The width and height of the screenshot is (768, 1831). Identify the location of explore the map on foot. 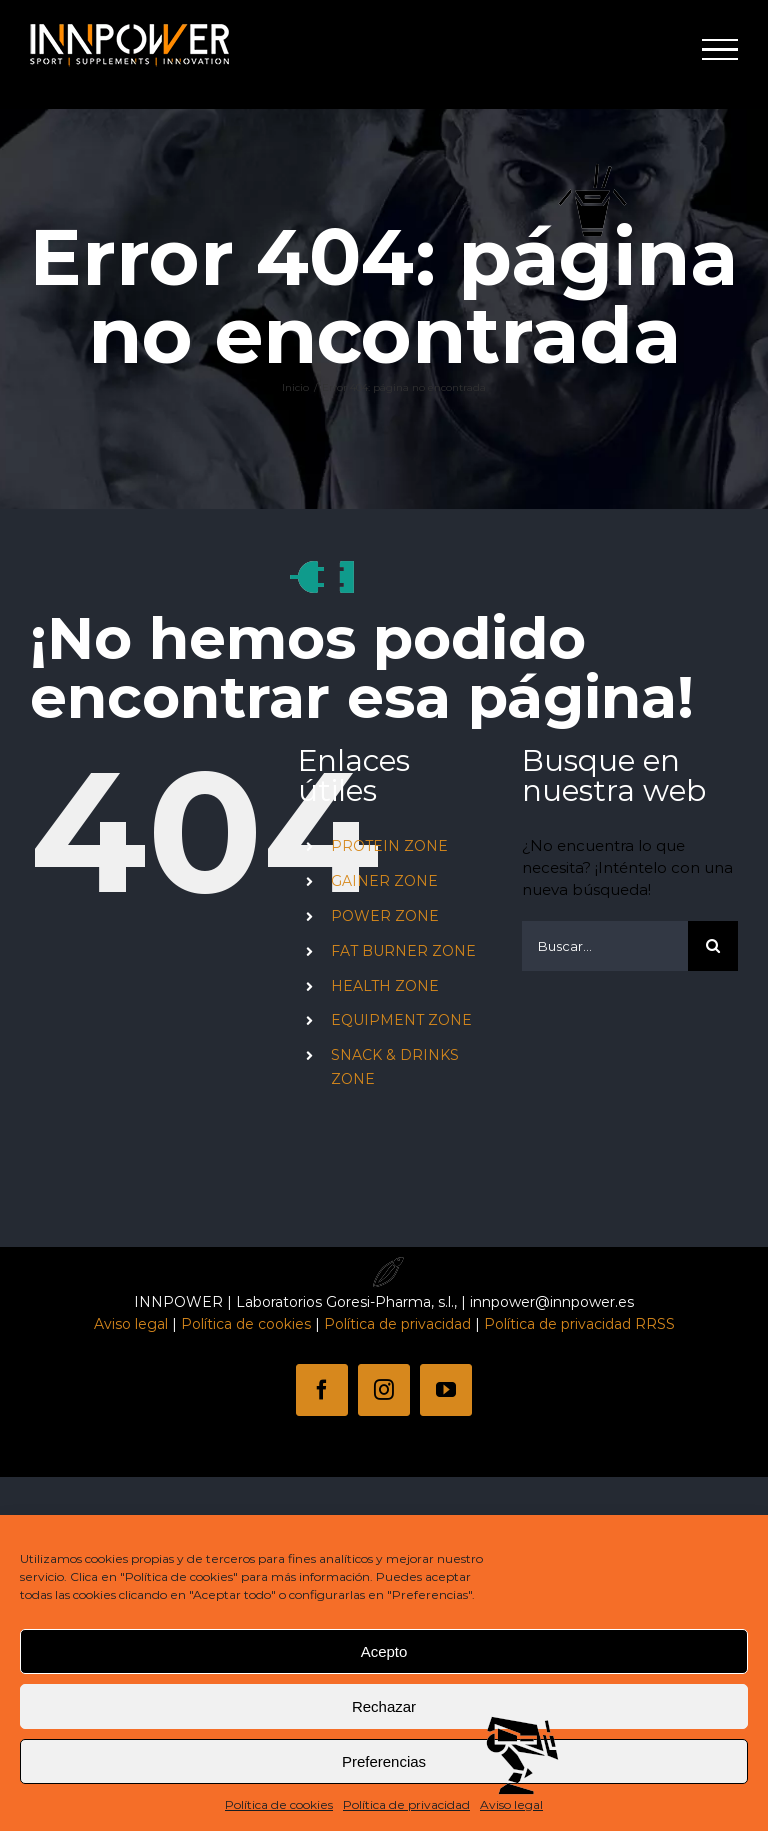
(522, 1755).